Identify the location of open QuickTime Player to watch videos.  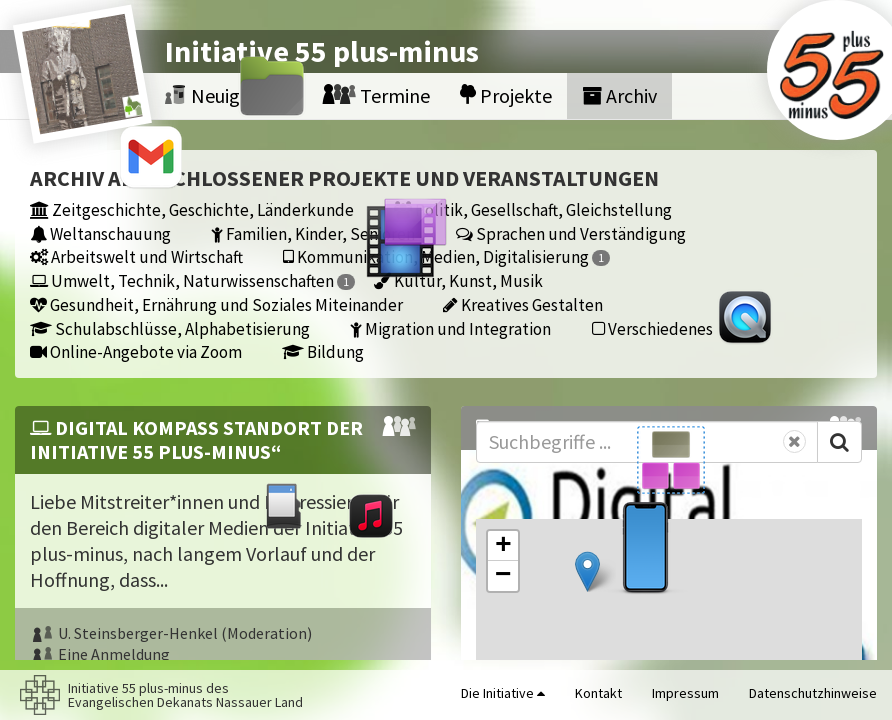
(745, 317).